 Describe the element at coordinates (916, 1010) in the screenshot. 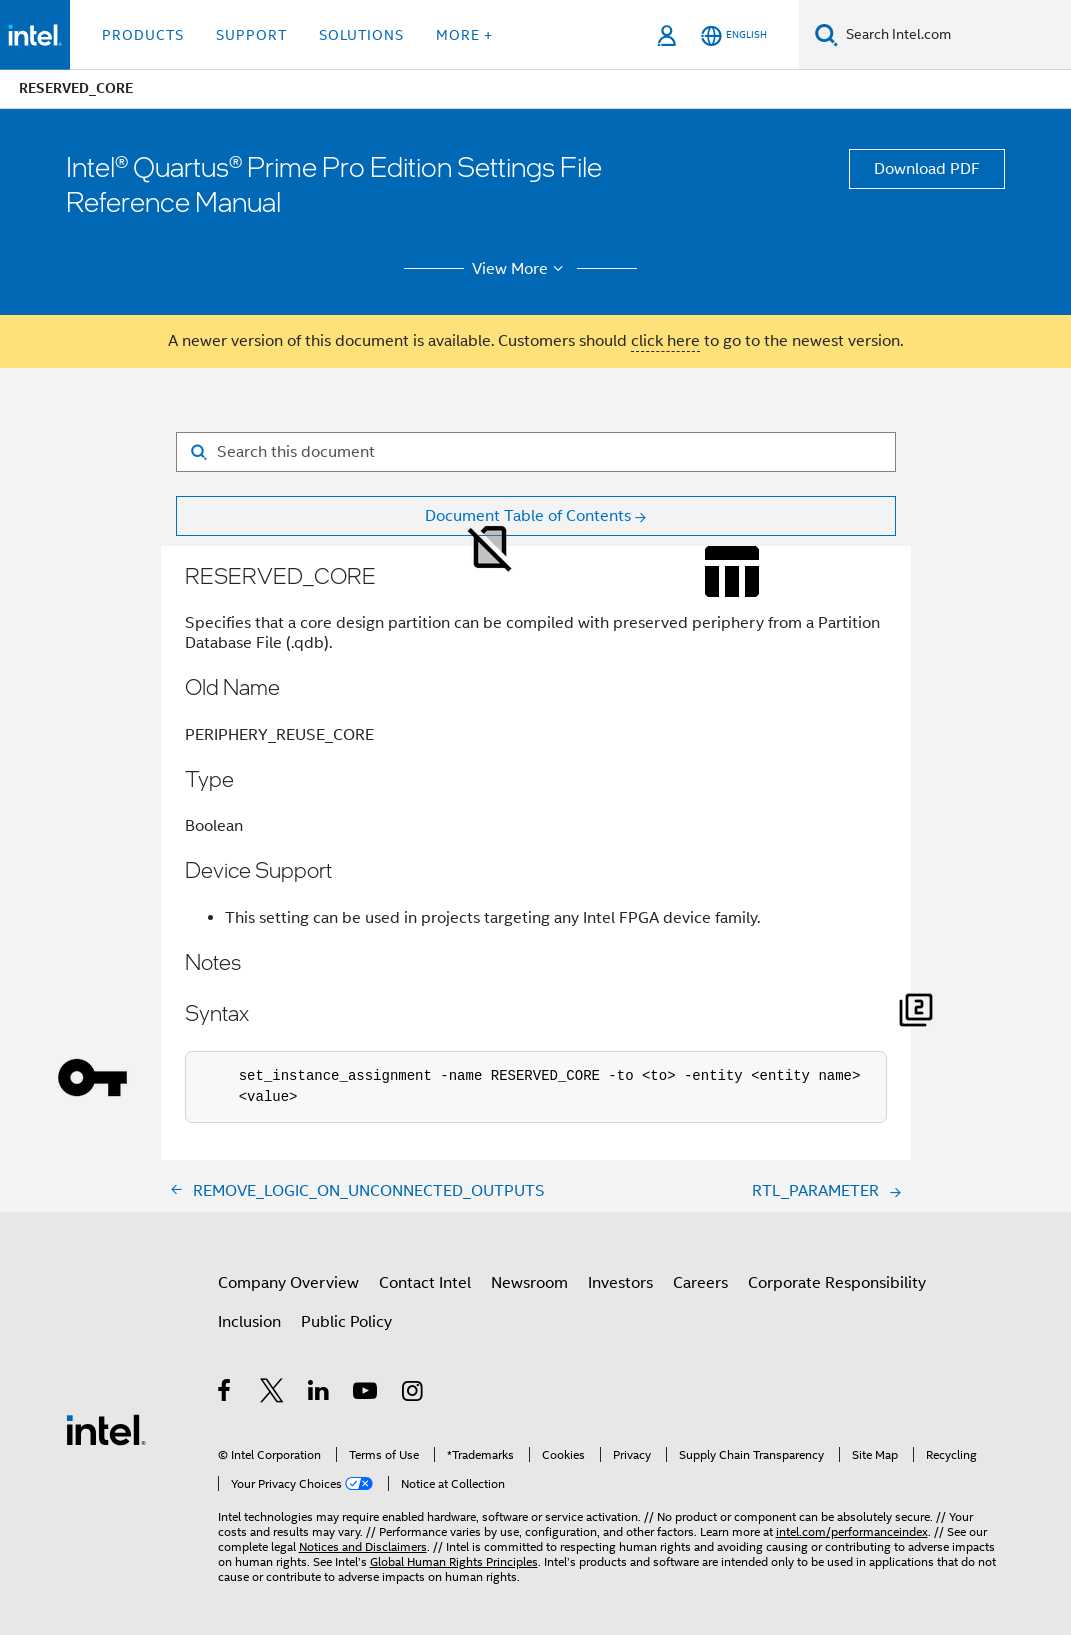

I see `indicates 2 items selected or stacked` at that location.